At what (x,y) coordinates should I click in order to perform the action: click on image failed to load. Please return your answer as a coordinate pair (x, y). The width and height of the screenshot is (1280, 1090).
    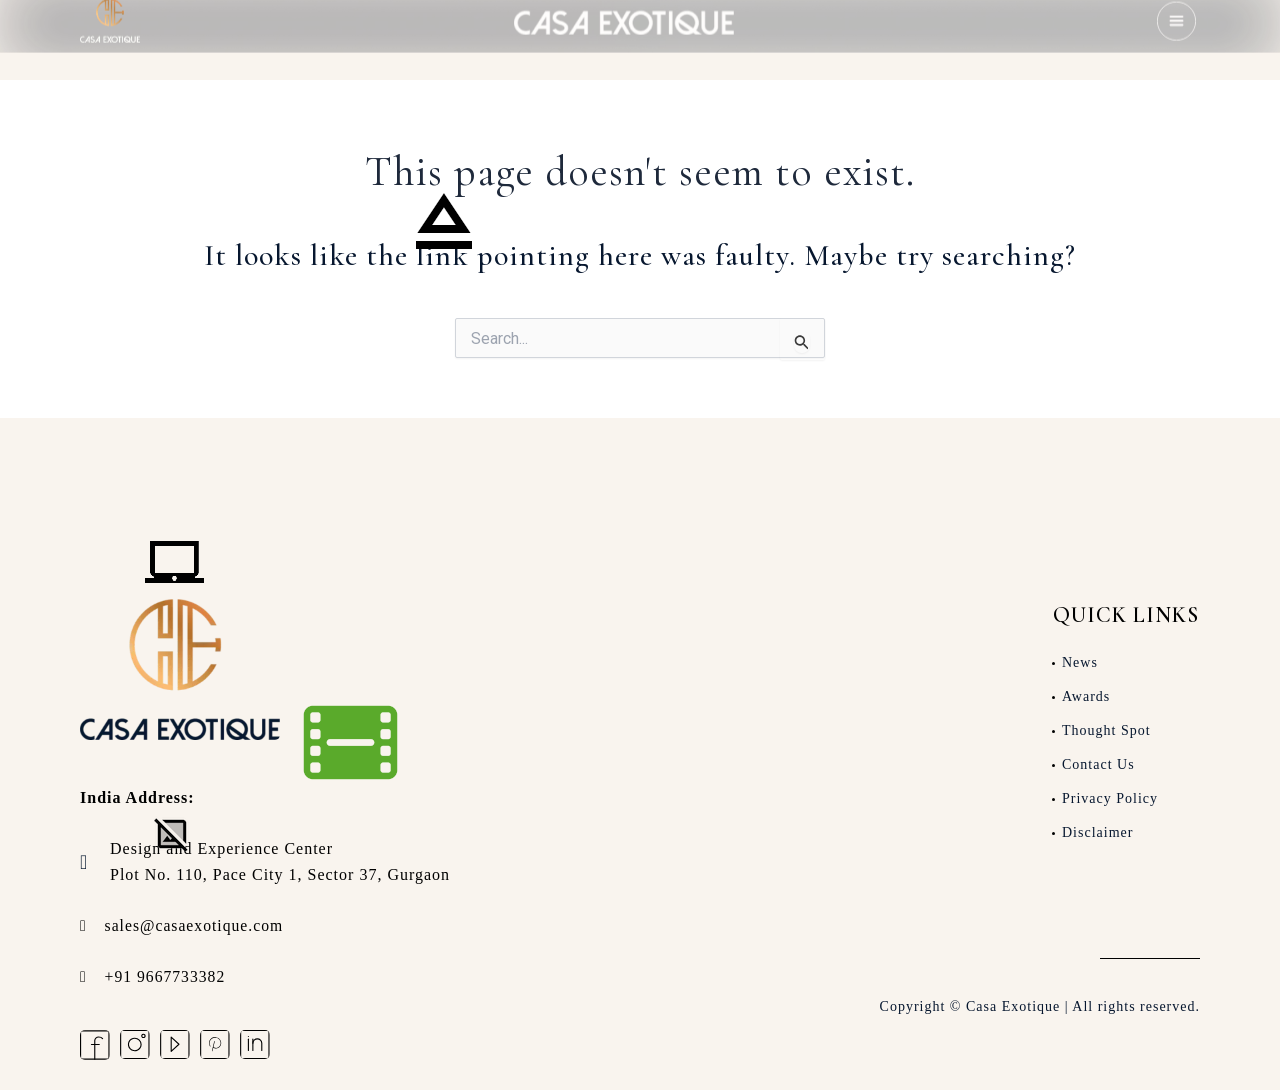
    Looking at the image, I should click on (172, 834).